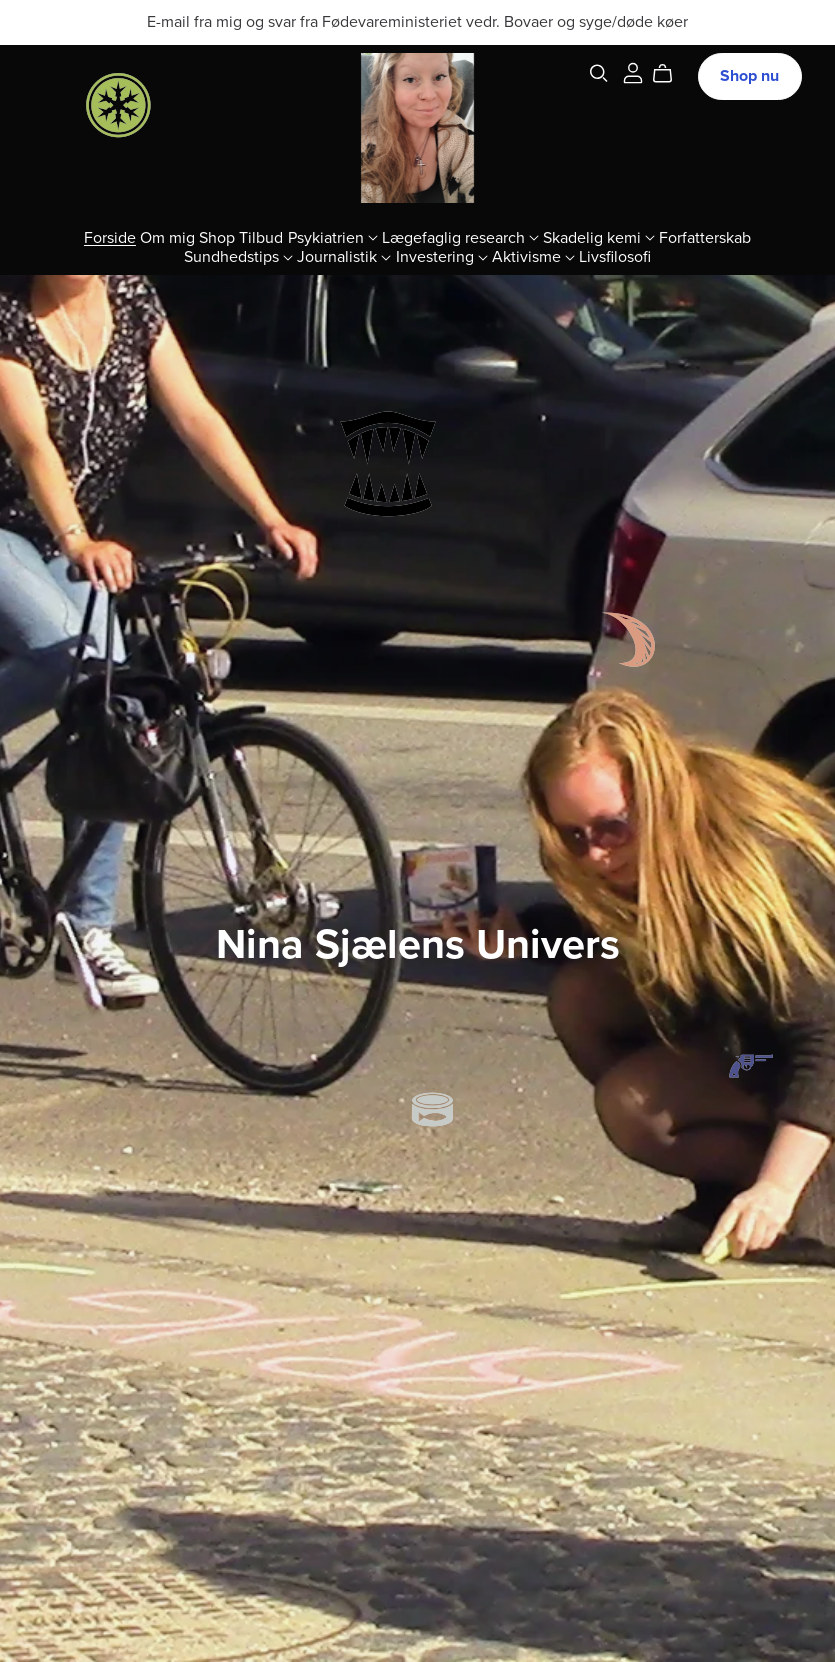  Describe the element at coordinates (118, 105) in the screenshot. I see `activate ice or frost ability` at that location.